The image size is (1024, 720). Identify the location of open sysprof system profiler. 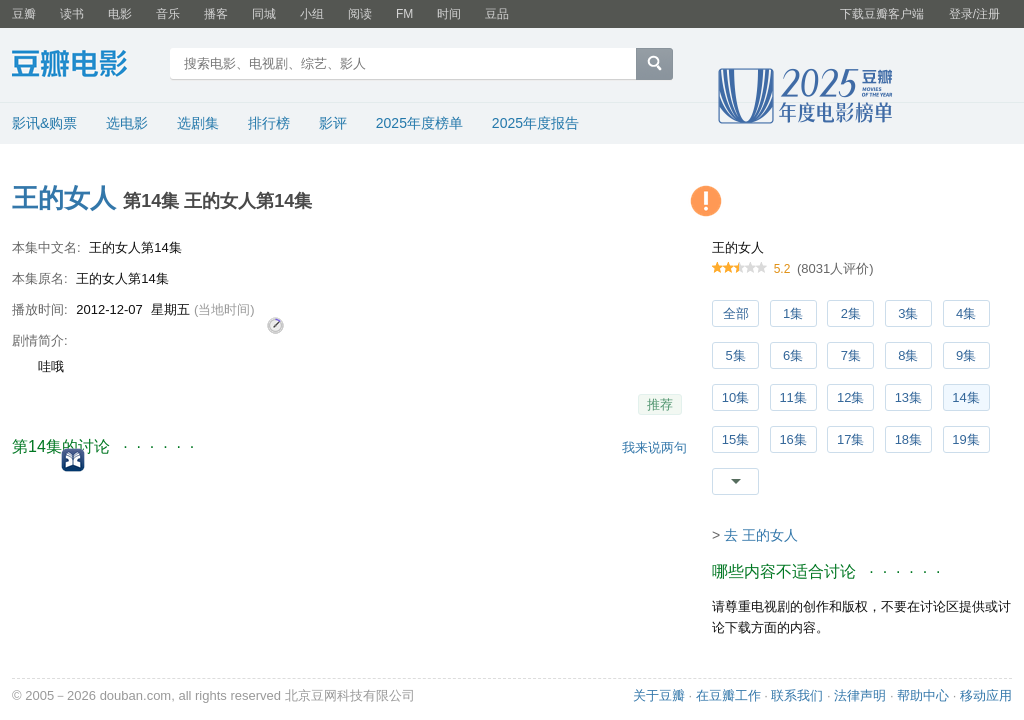
(275, 325).